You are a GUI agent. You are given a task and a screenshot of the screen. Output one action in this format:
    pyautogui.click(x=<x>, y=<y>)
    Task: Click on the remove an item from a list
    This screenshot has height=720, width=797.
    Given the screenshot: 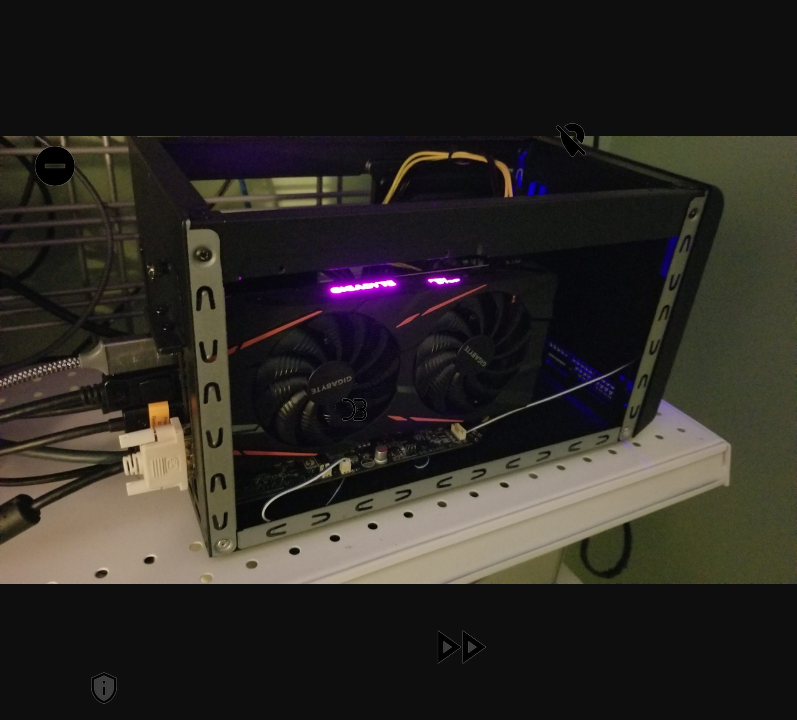 What is the action you would take?
    pyautogui.click(x=55, y=166)
    